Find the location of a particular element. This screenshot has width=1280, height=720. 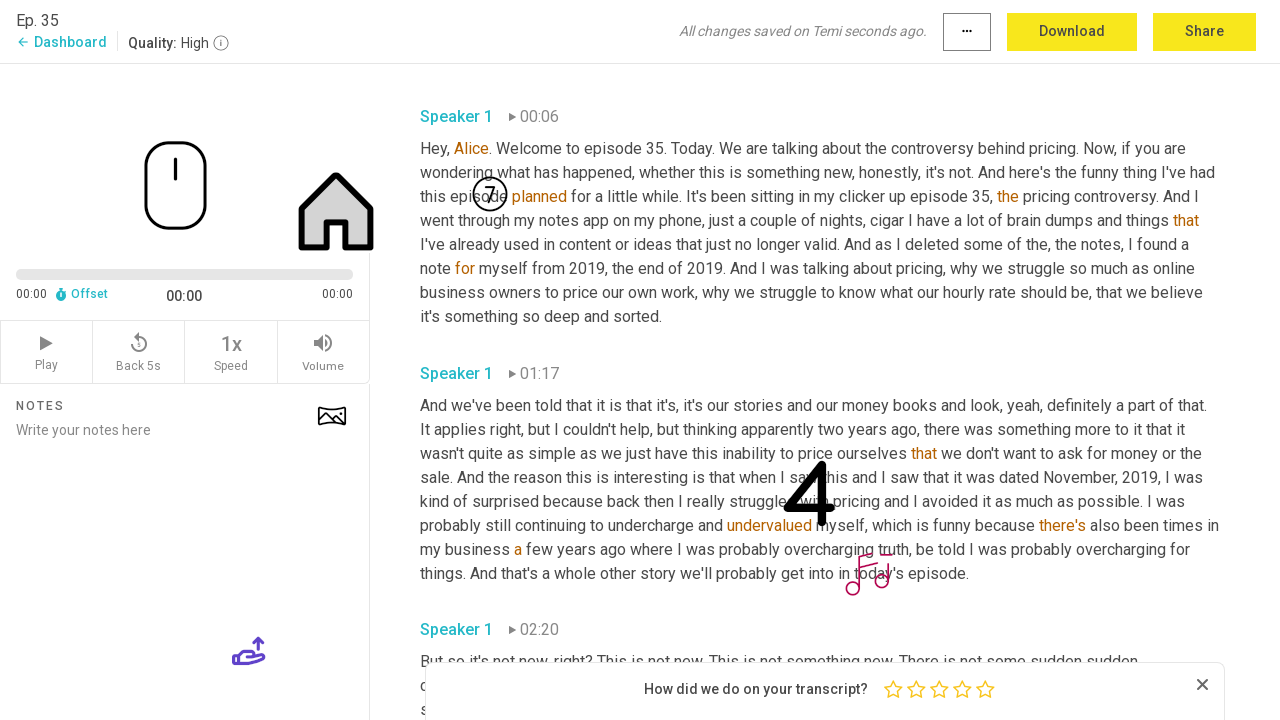

upload or send from your device is located at coordinates (249, 652).